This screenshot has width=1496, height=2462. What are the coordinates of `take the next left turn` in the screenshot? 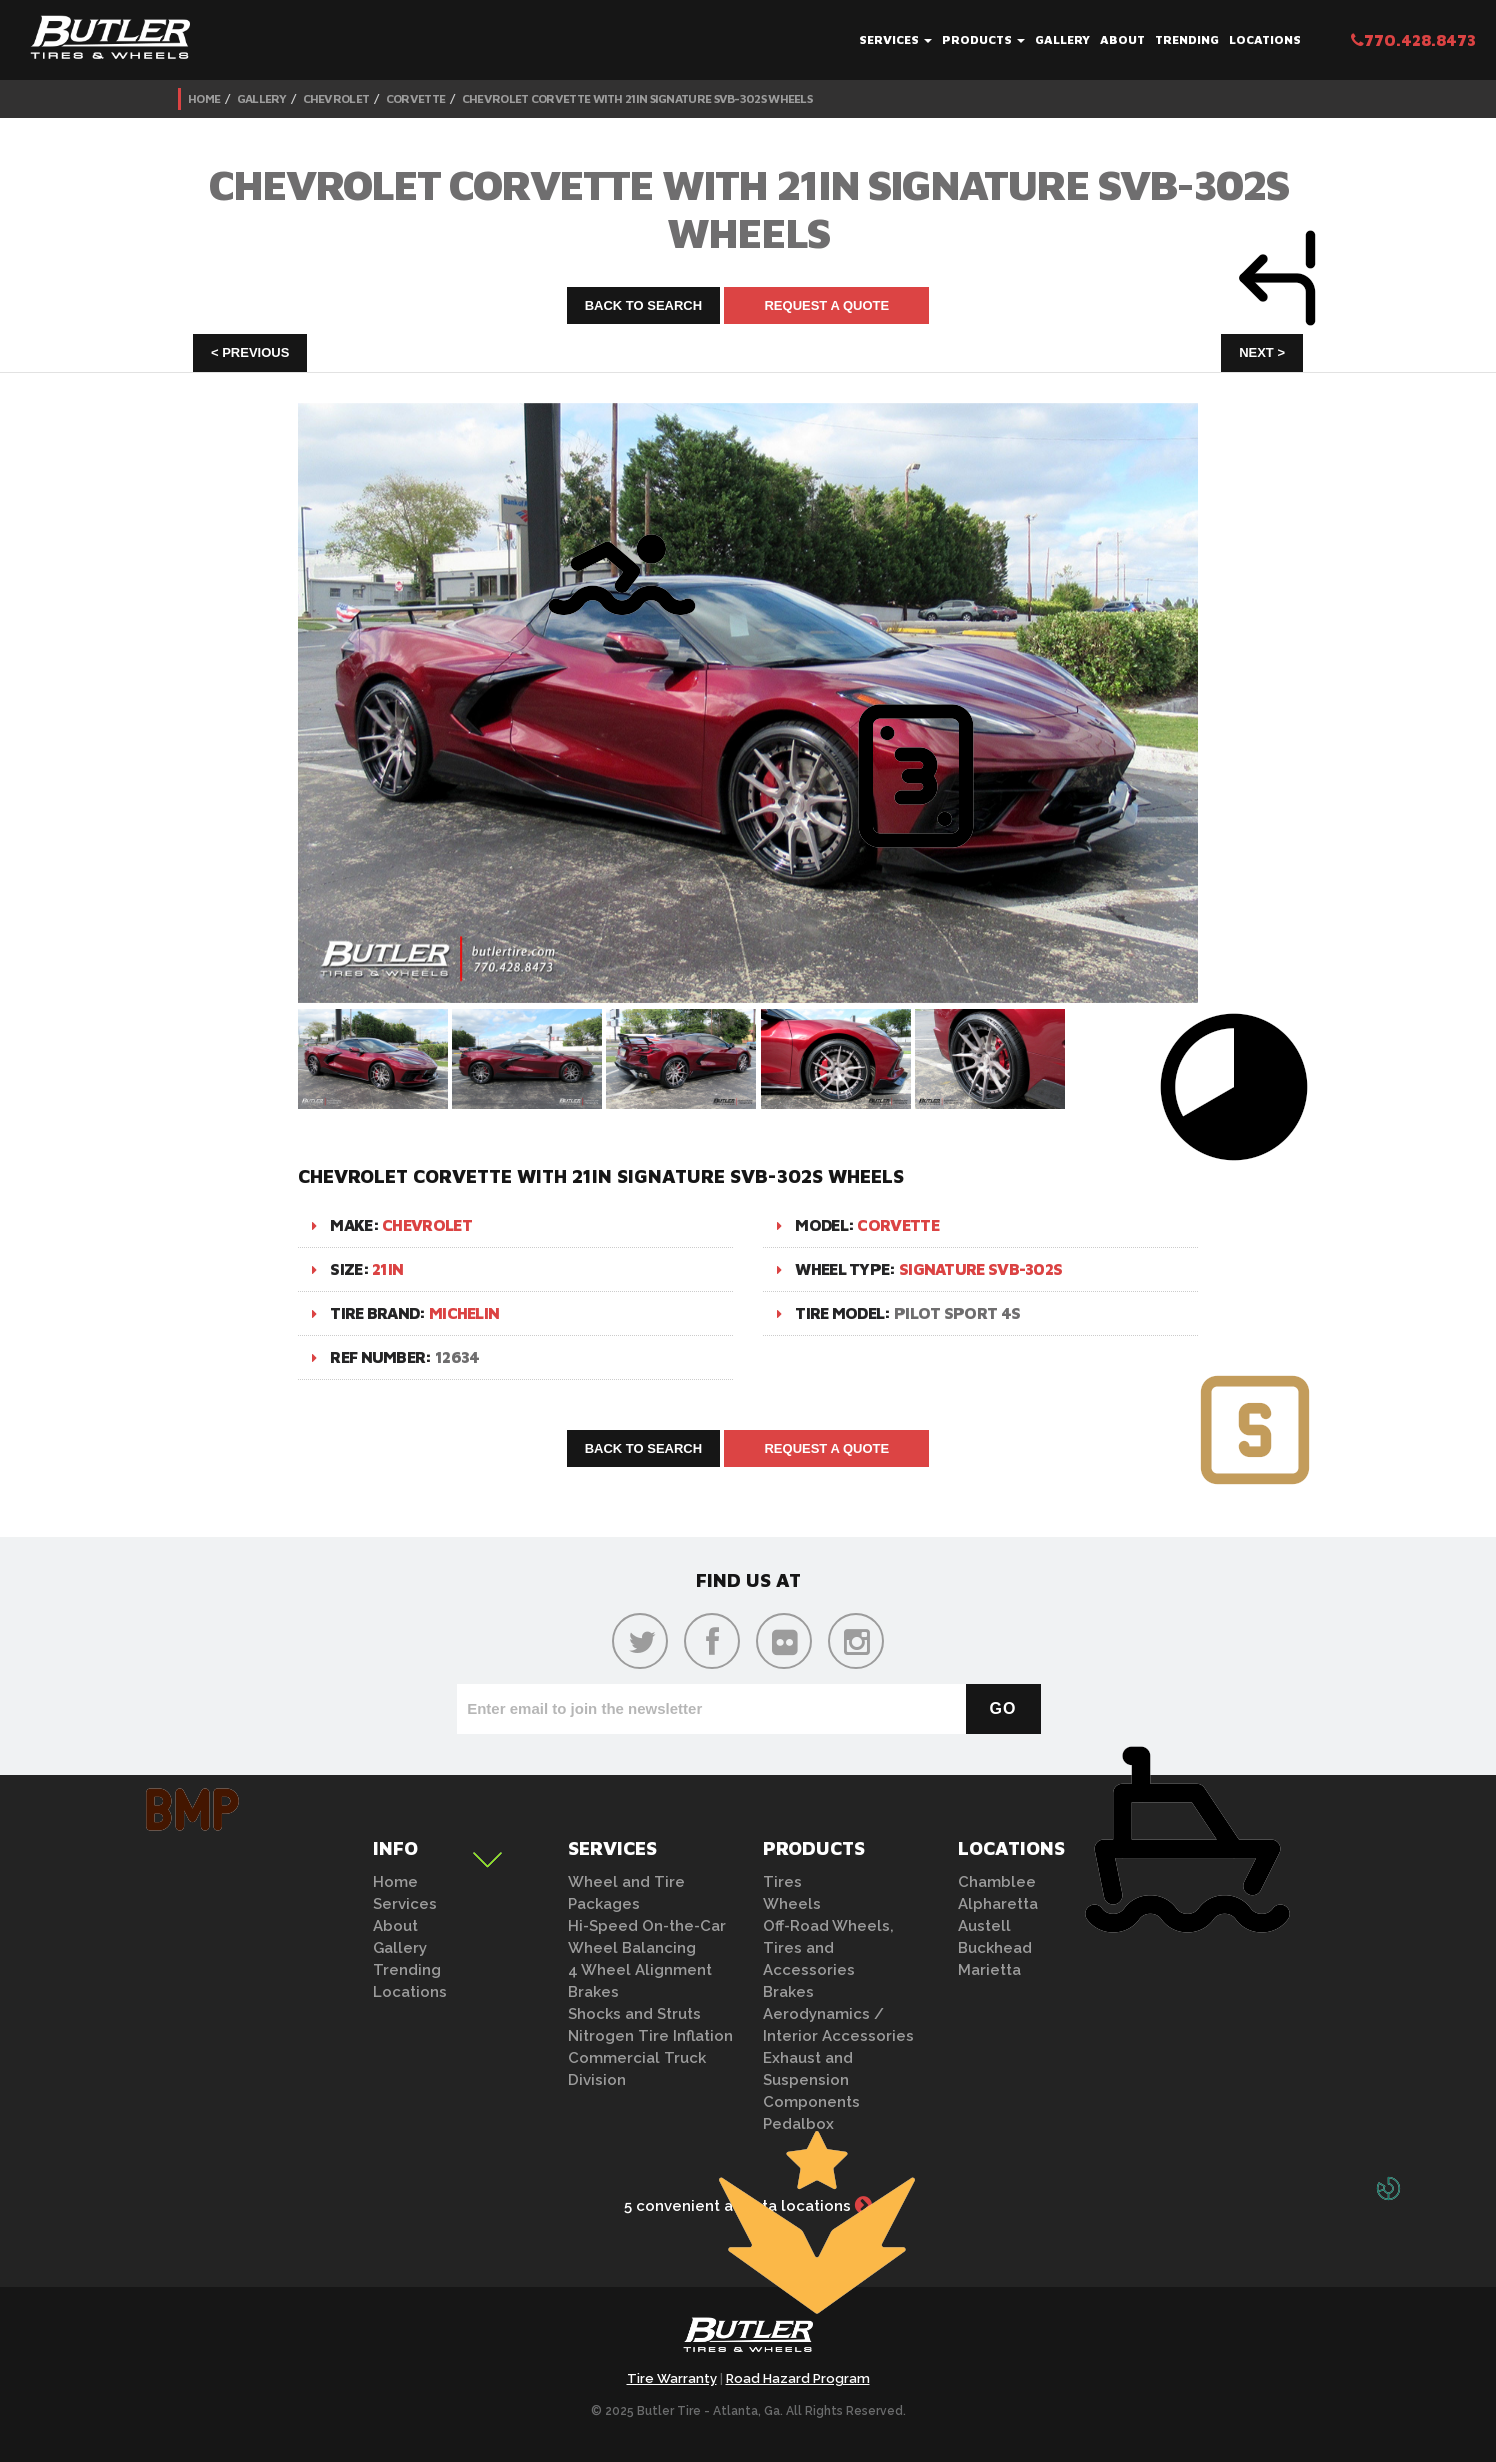 It's located at (1282, 278).